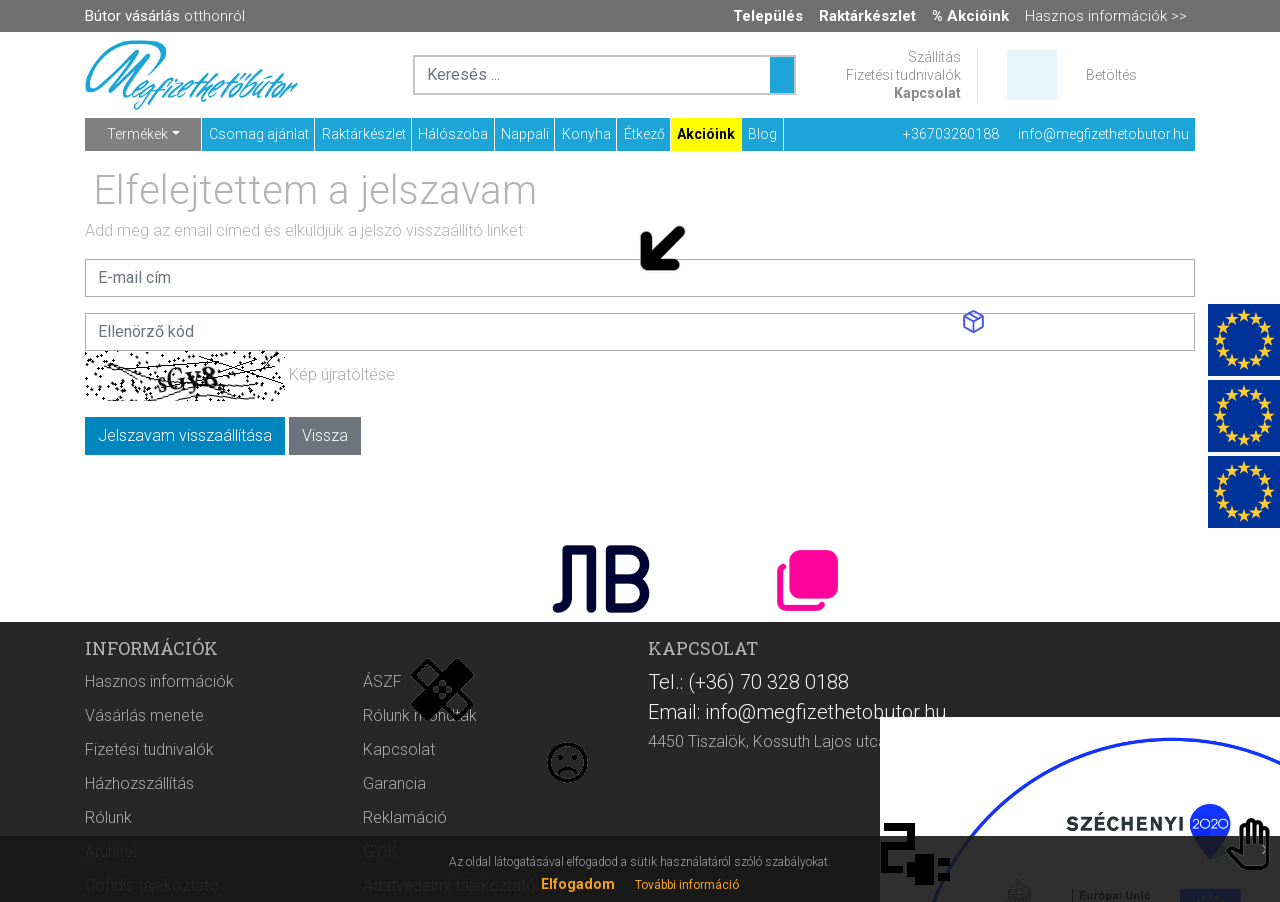 The image size is (1280, 902). Describe the element at coordinates (1248, 844) in the screenshot. I see `stop or pause an action` at that location.